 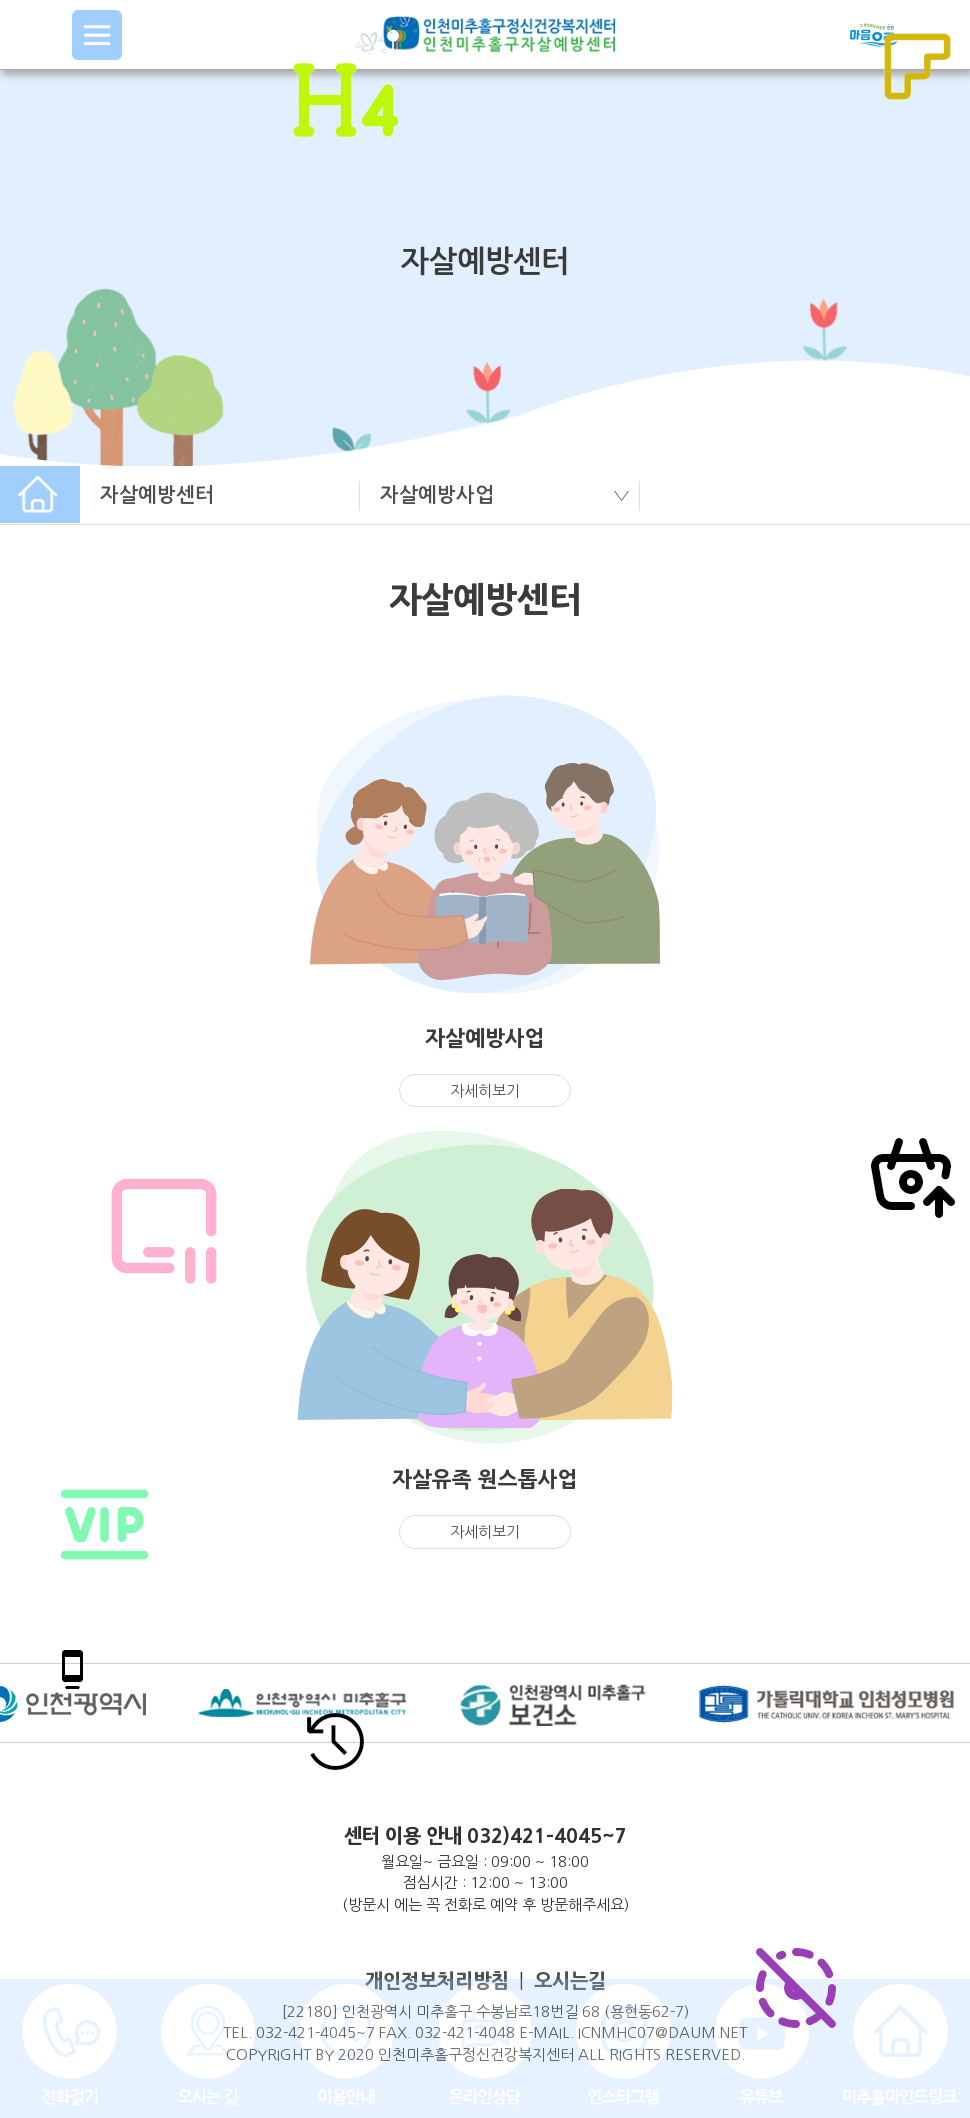 What do you see at coordinates (335, 1741) in the screenshot?
I see `view recent activity or history` at bounding box center [335, 1741].